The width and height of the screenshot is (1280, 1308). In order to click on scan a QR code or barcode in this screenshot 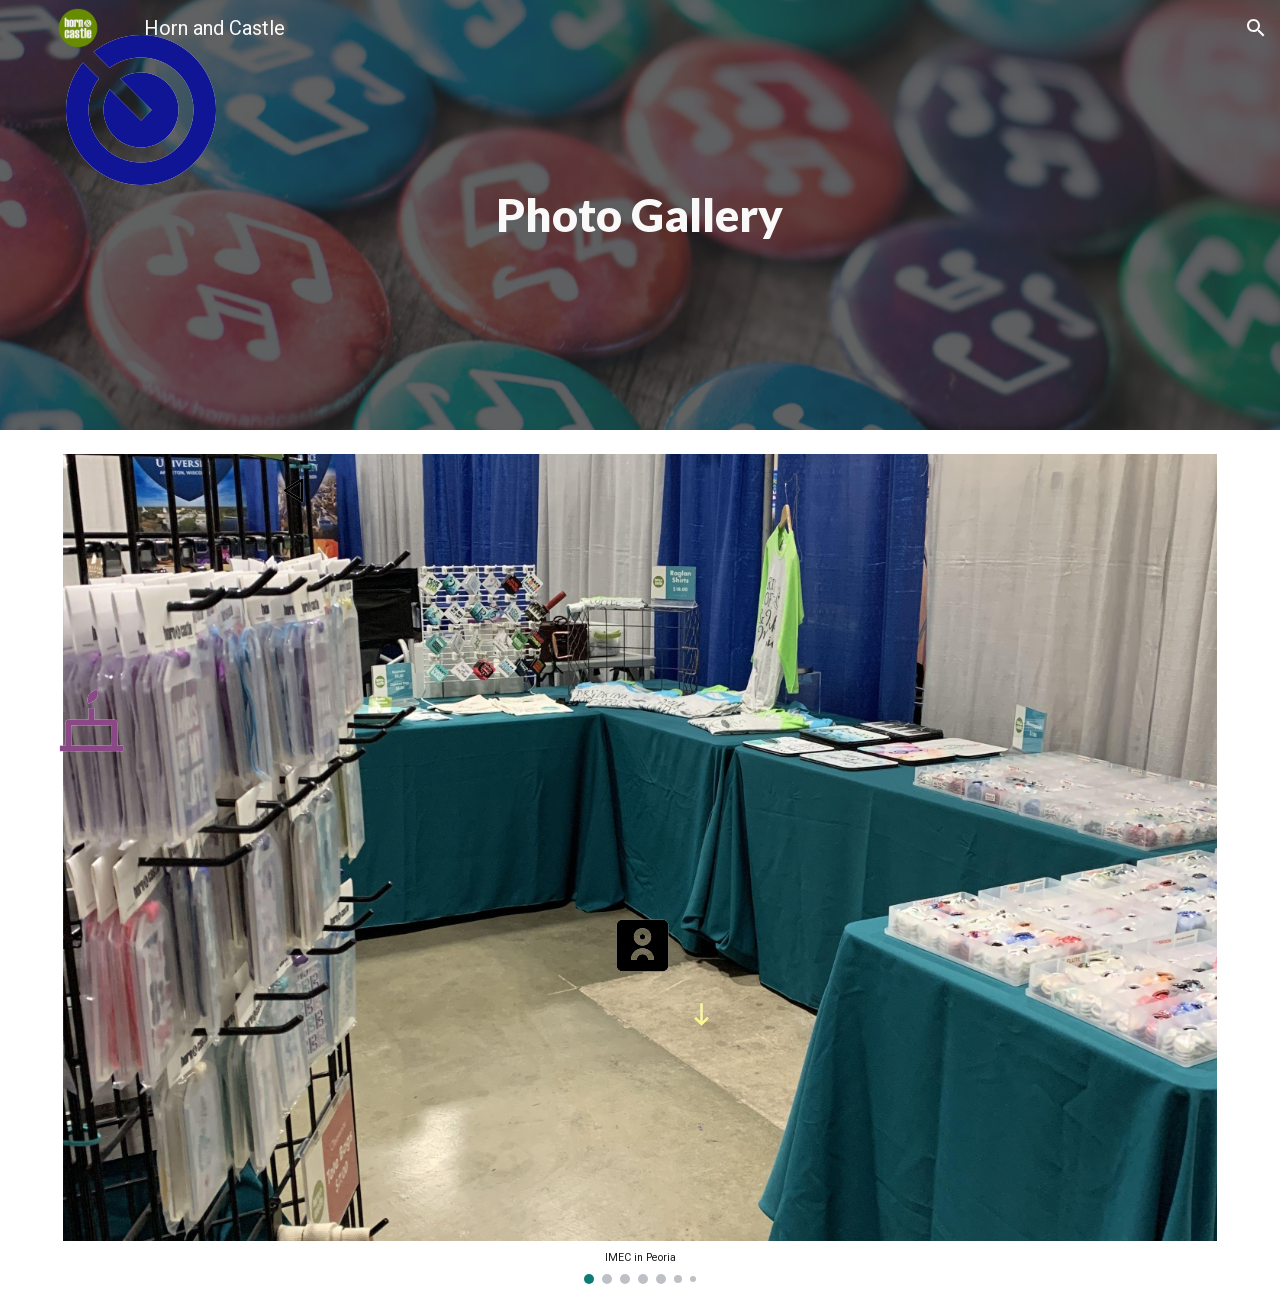, I will do `click(141, 110)`.